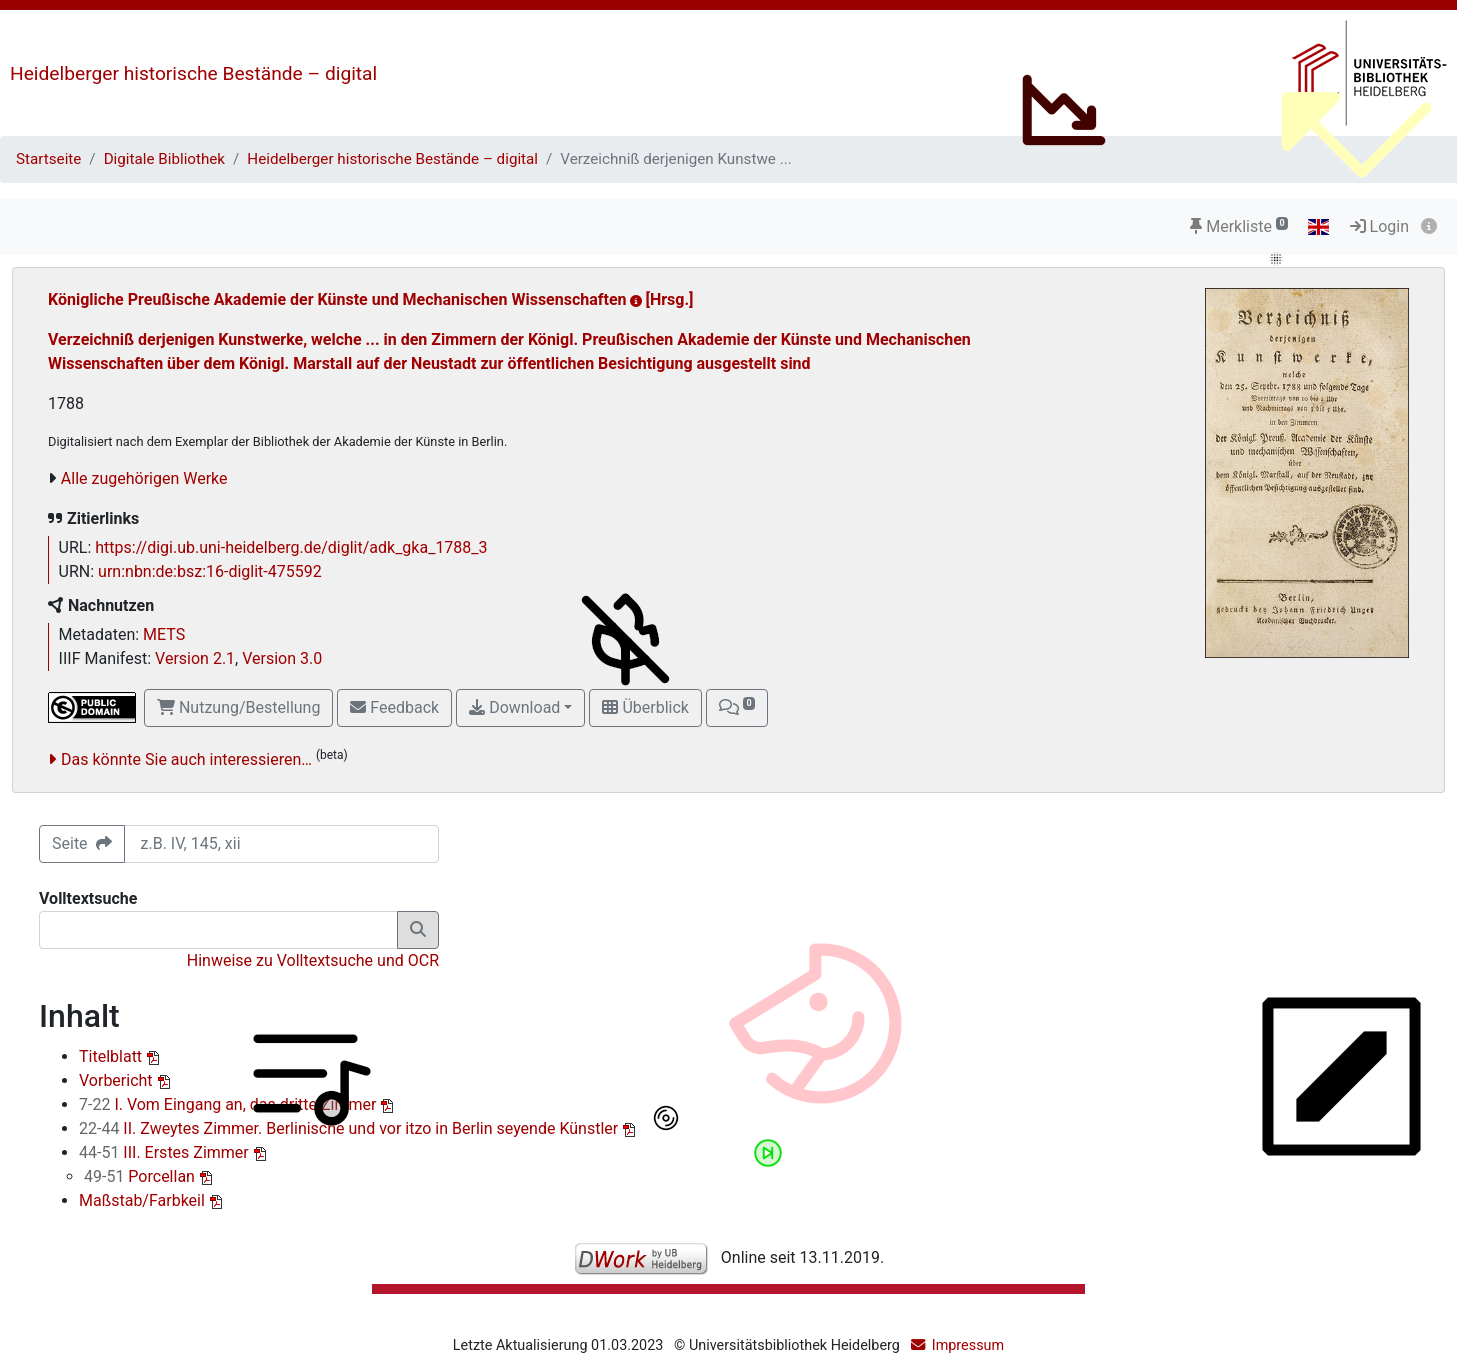  Describe the element at coordinates (1356, 129) in the screenshot. I see `go back or return to previous step` at that location.